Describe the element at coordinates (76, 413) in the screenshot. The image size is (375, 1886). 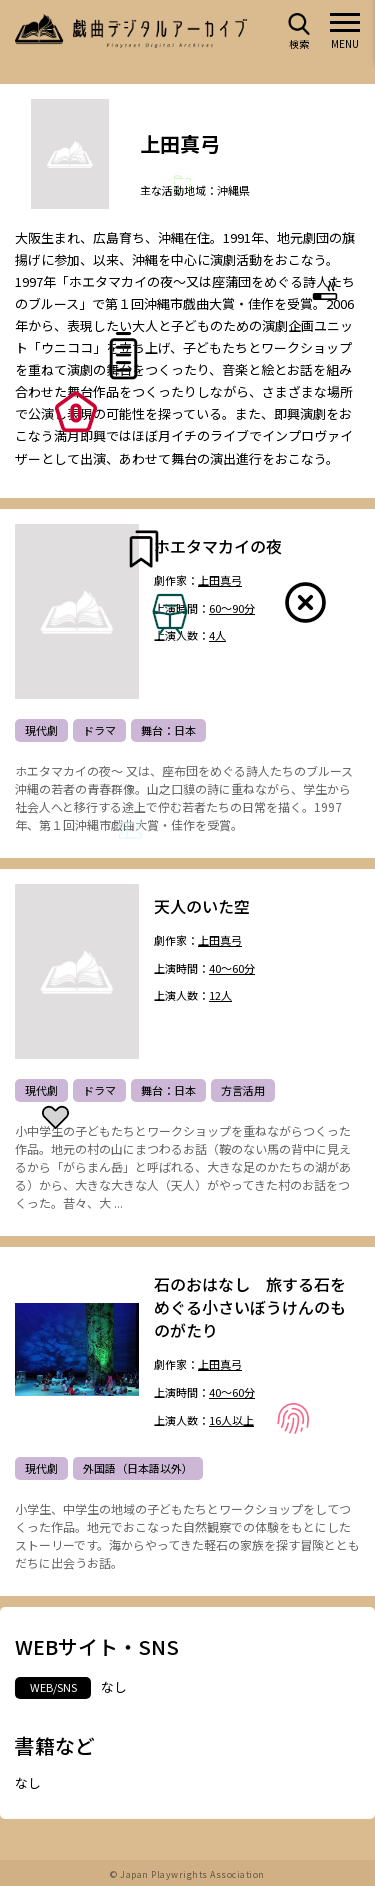
I see `indicates item zero or starting position in a sequence` at that location.